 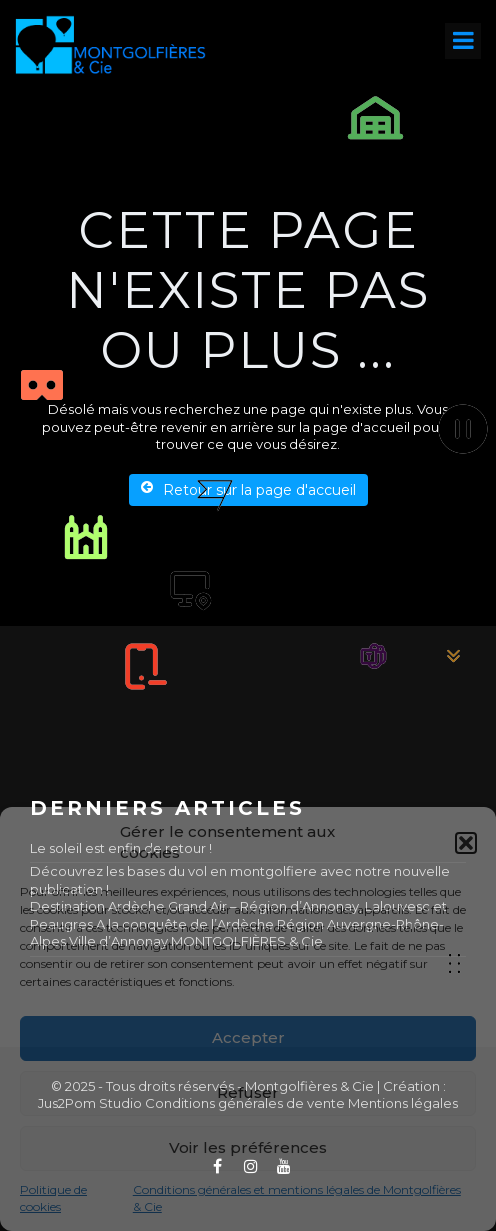 I want to click on drag to reorder items, so click(x=454, y=963).